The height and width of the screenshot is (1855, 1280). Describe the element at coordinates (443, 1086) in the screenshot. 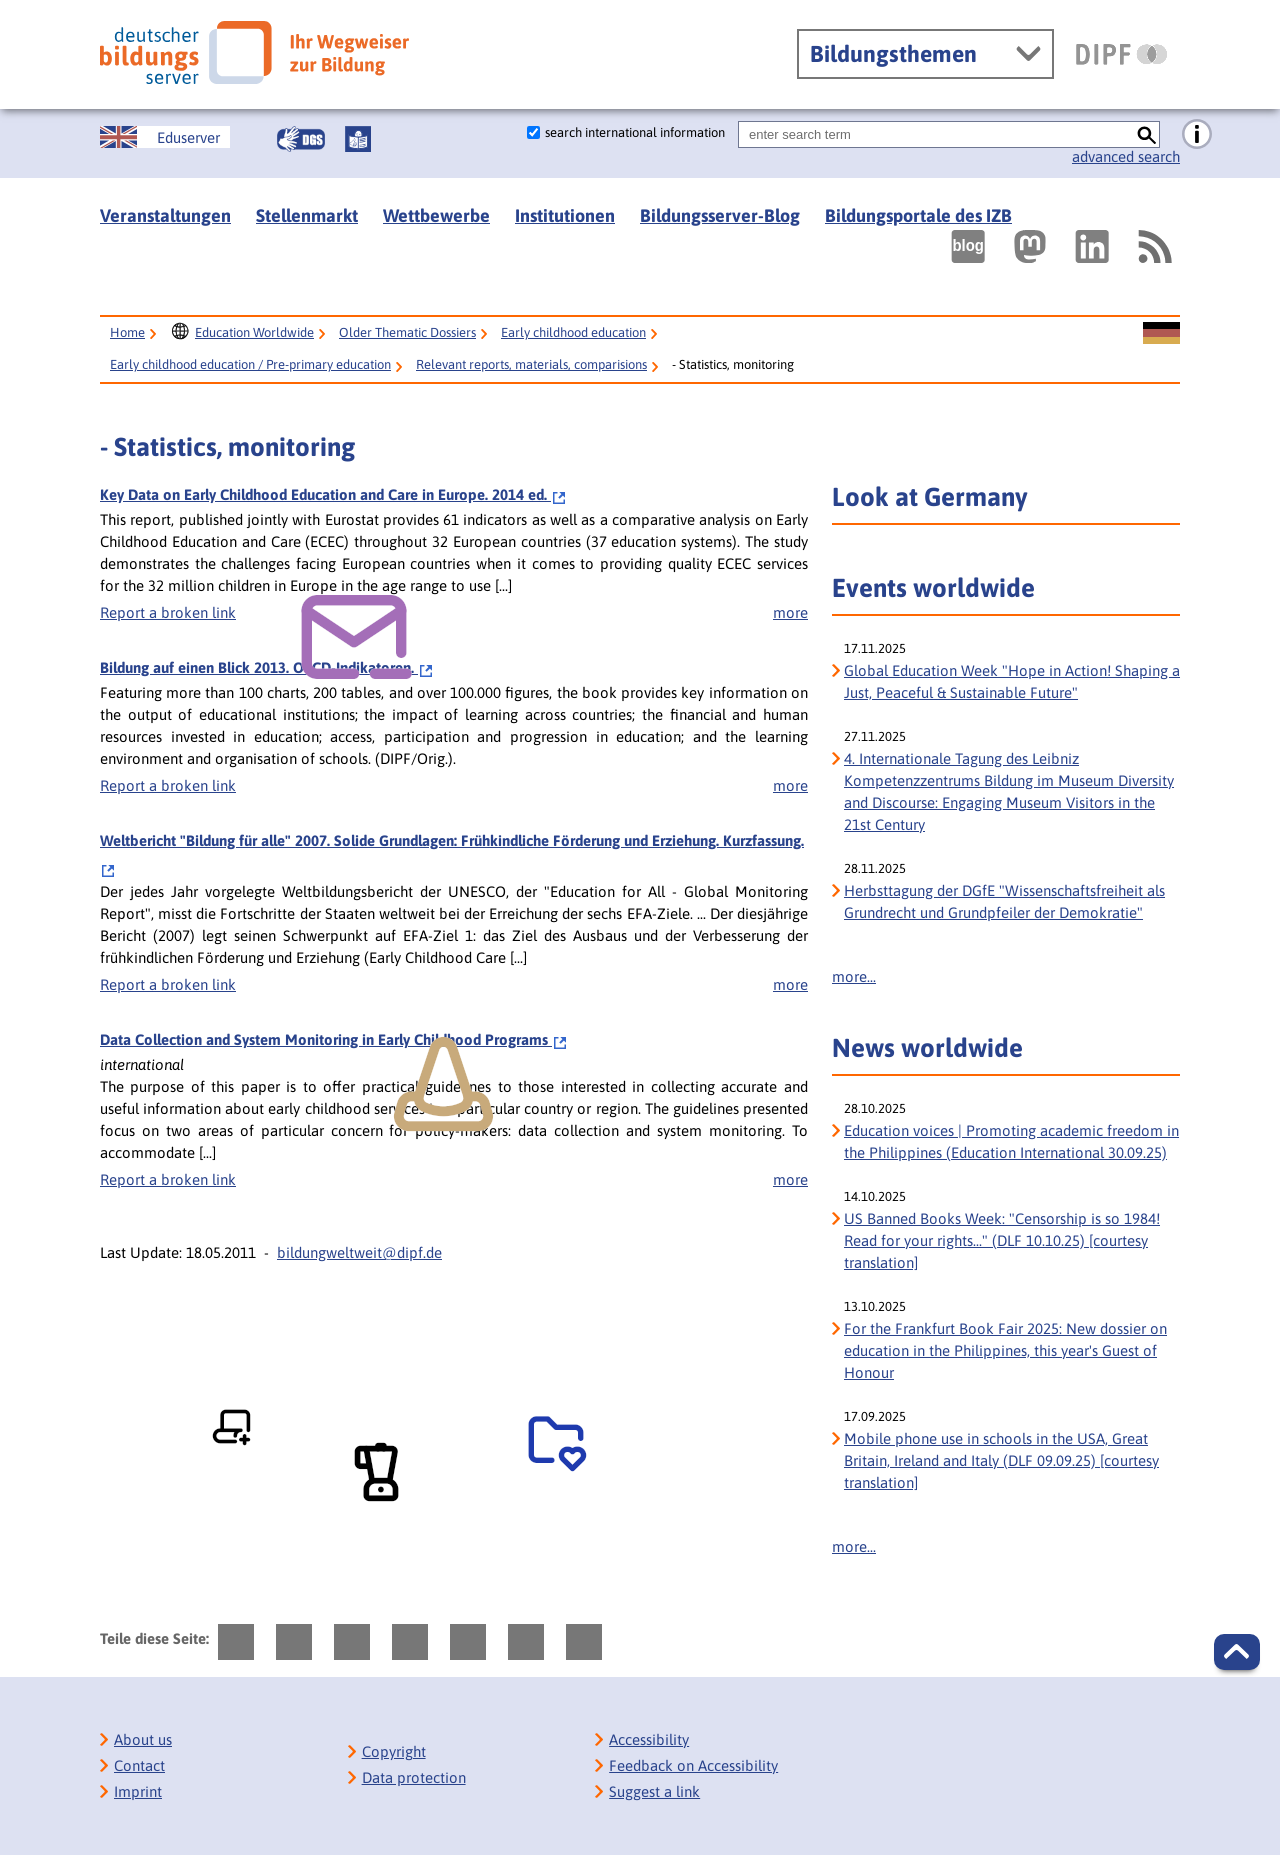

I see `open VLC media player` at that location.